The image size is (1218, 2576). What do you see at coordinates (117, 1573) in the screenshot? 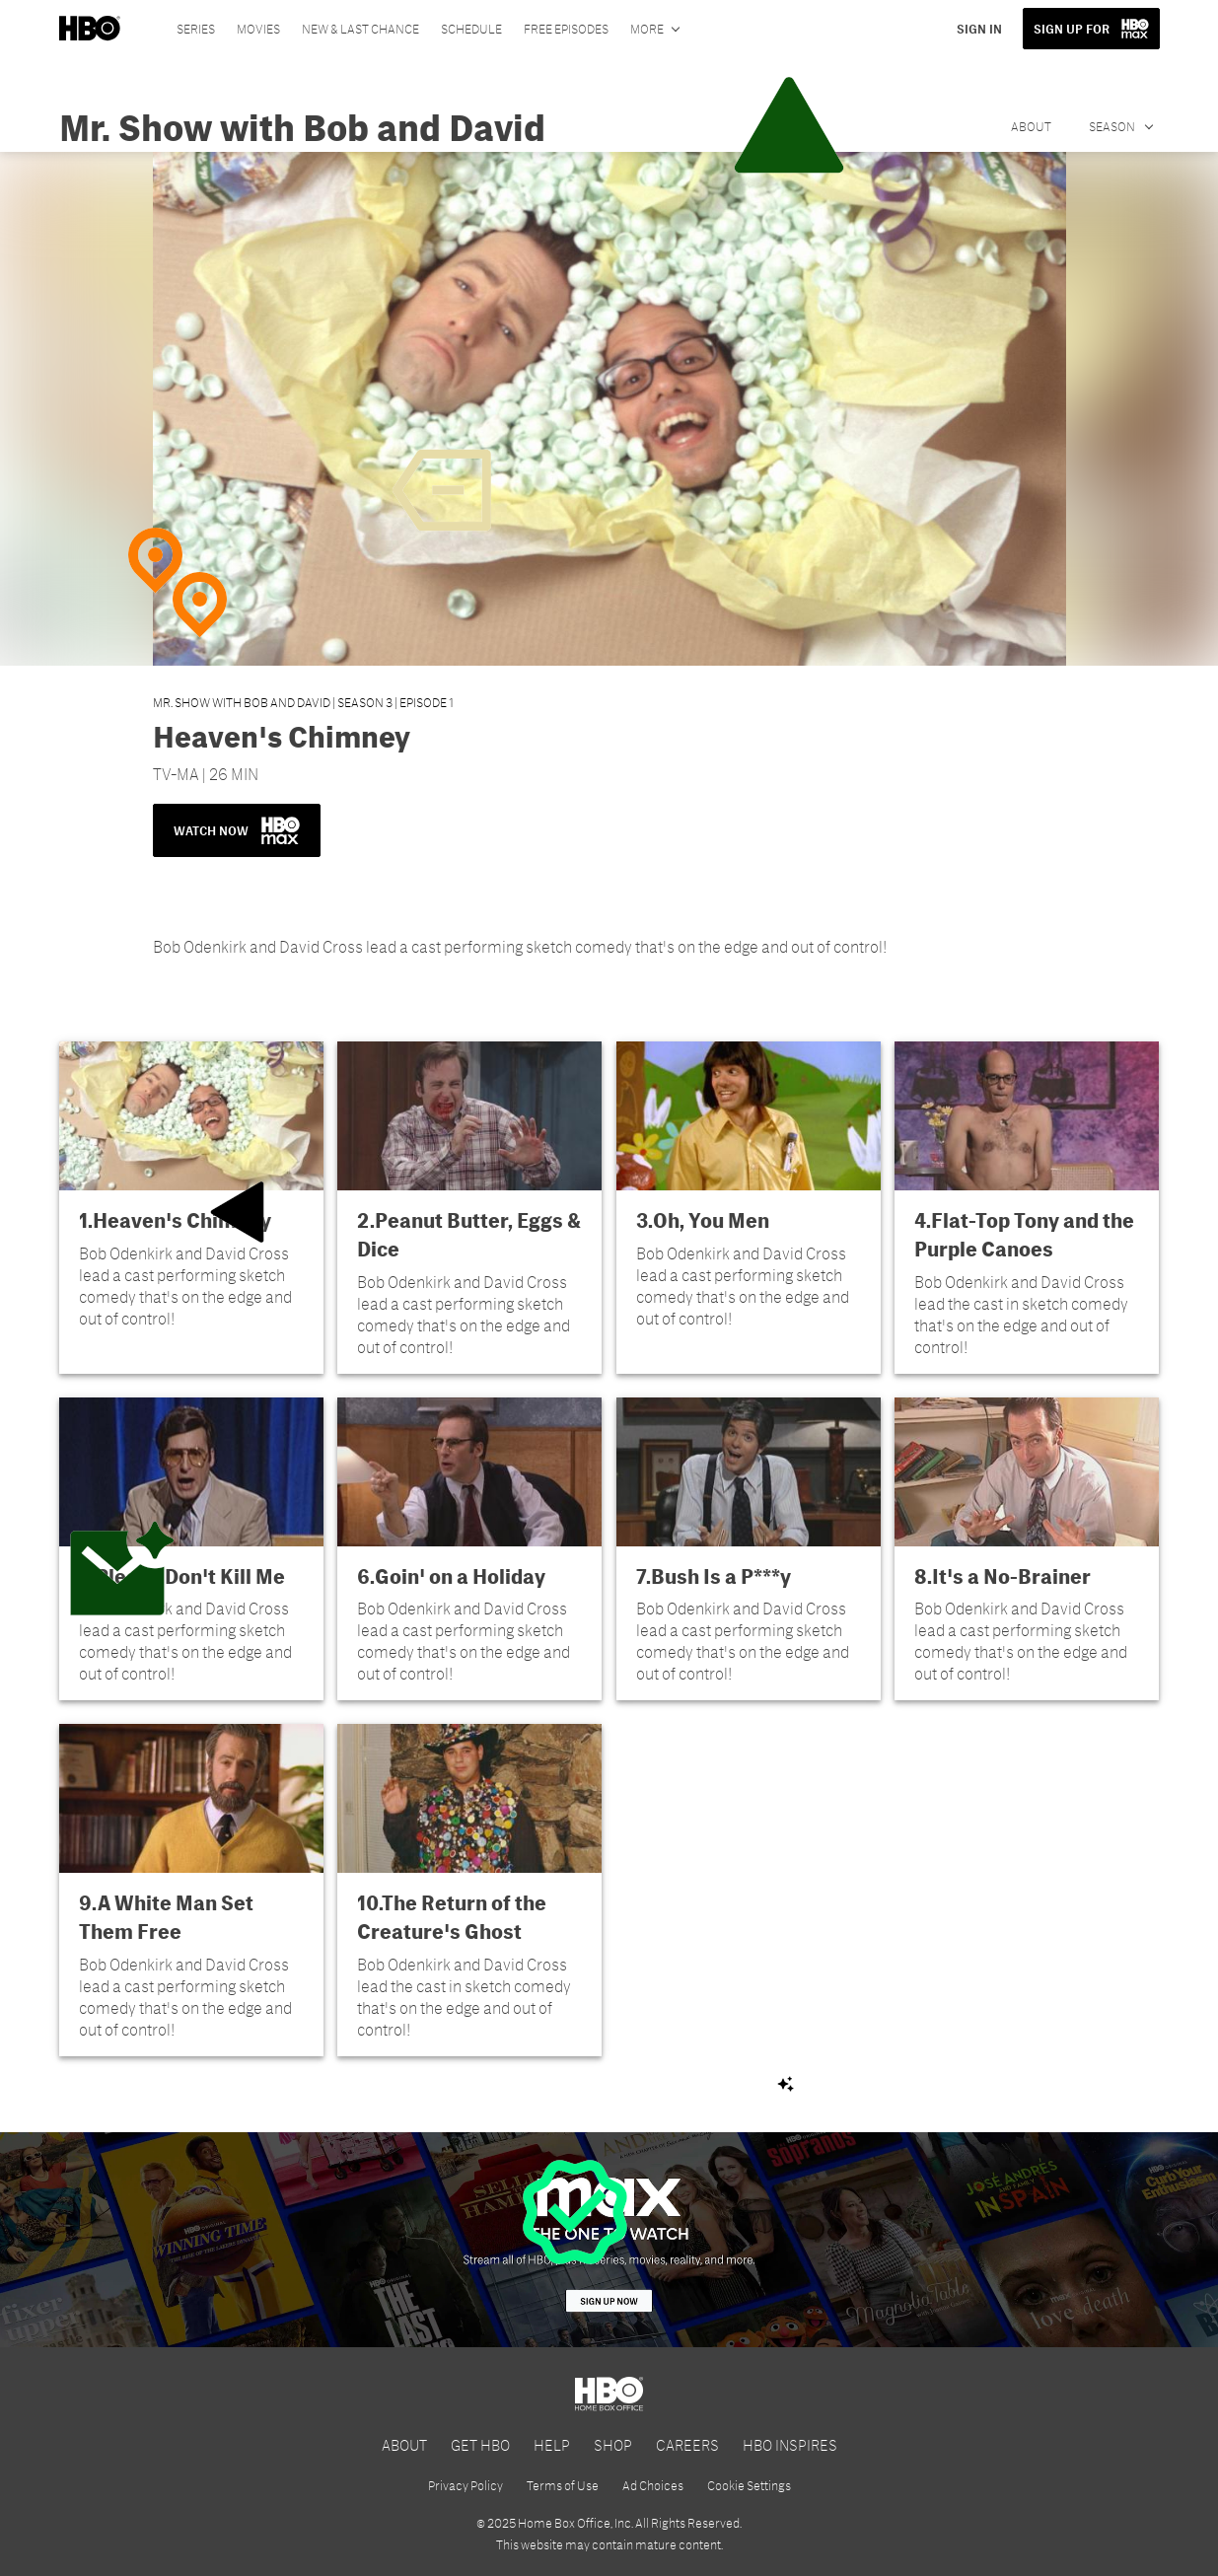
I see `access AI-powered email features` at bounding box center [117, 1573].